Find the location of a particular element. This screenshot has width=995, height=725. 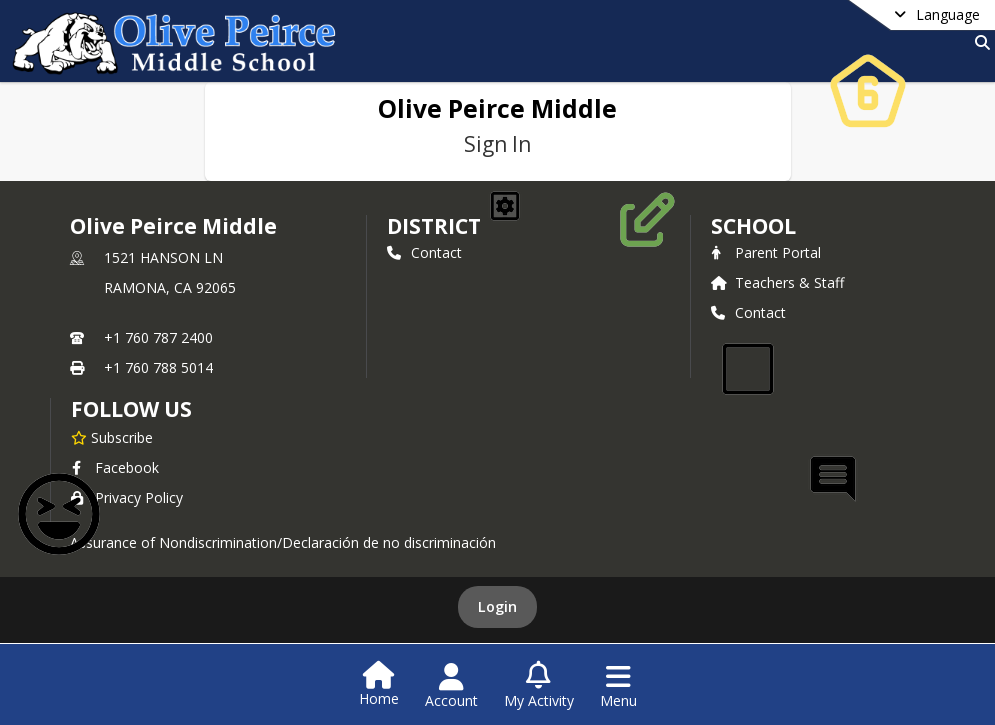

react with a laughing emoji is located at coordinates (59, 514).